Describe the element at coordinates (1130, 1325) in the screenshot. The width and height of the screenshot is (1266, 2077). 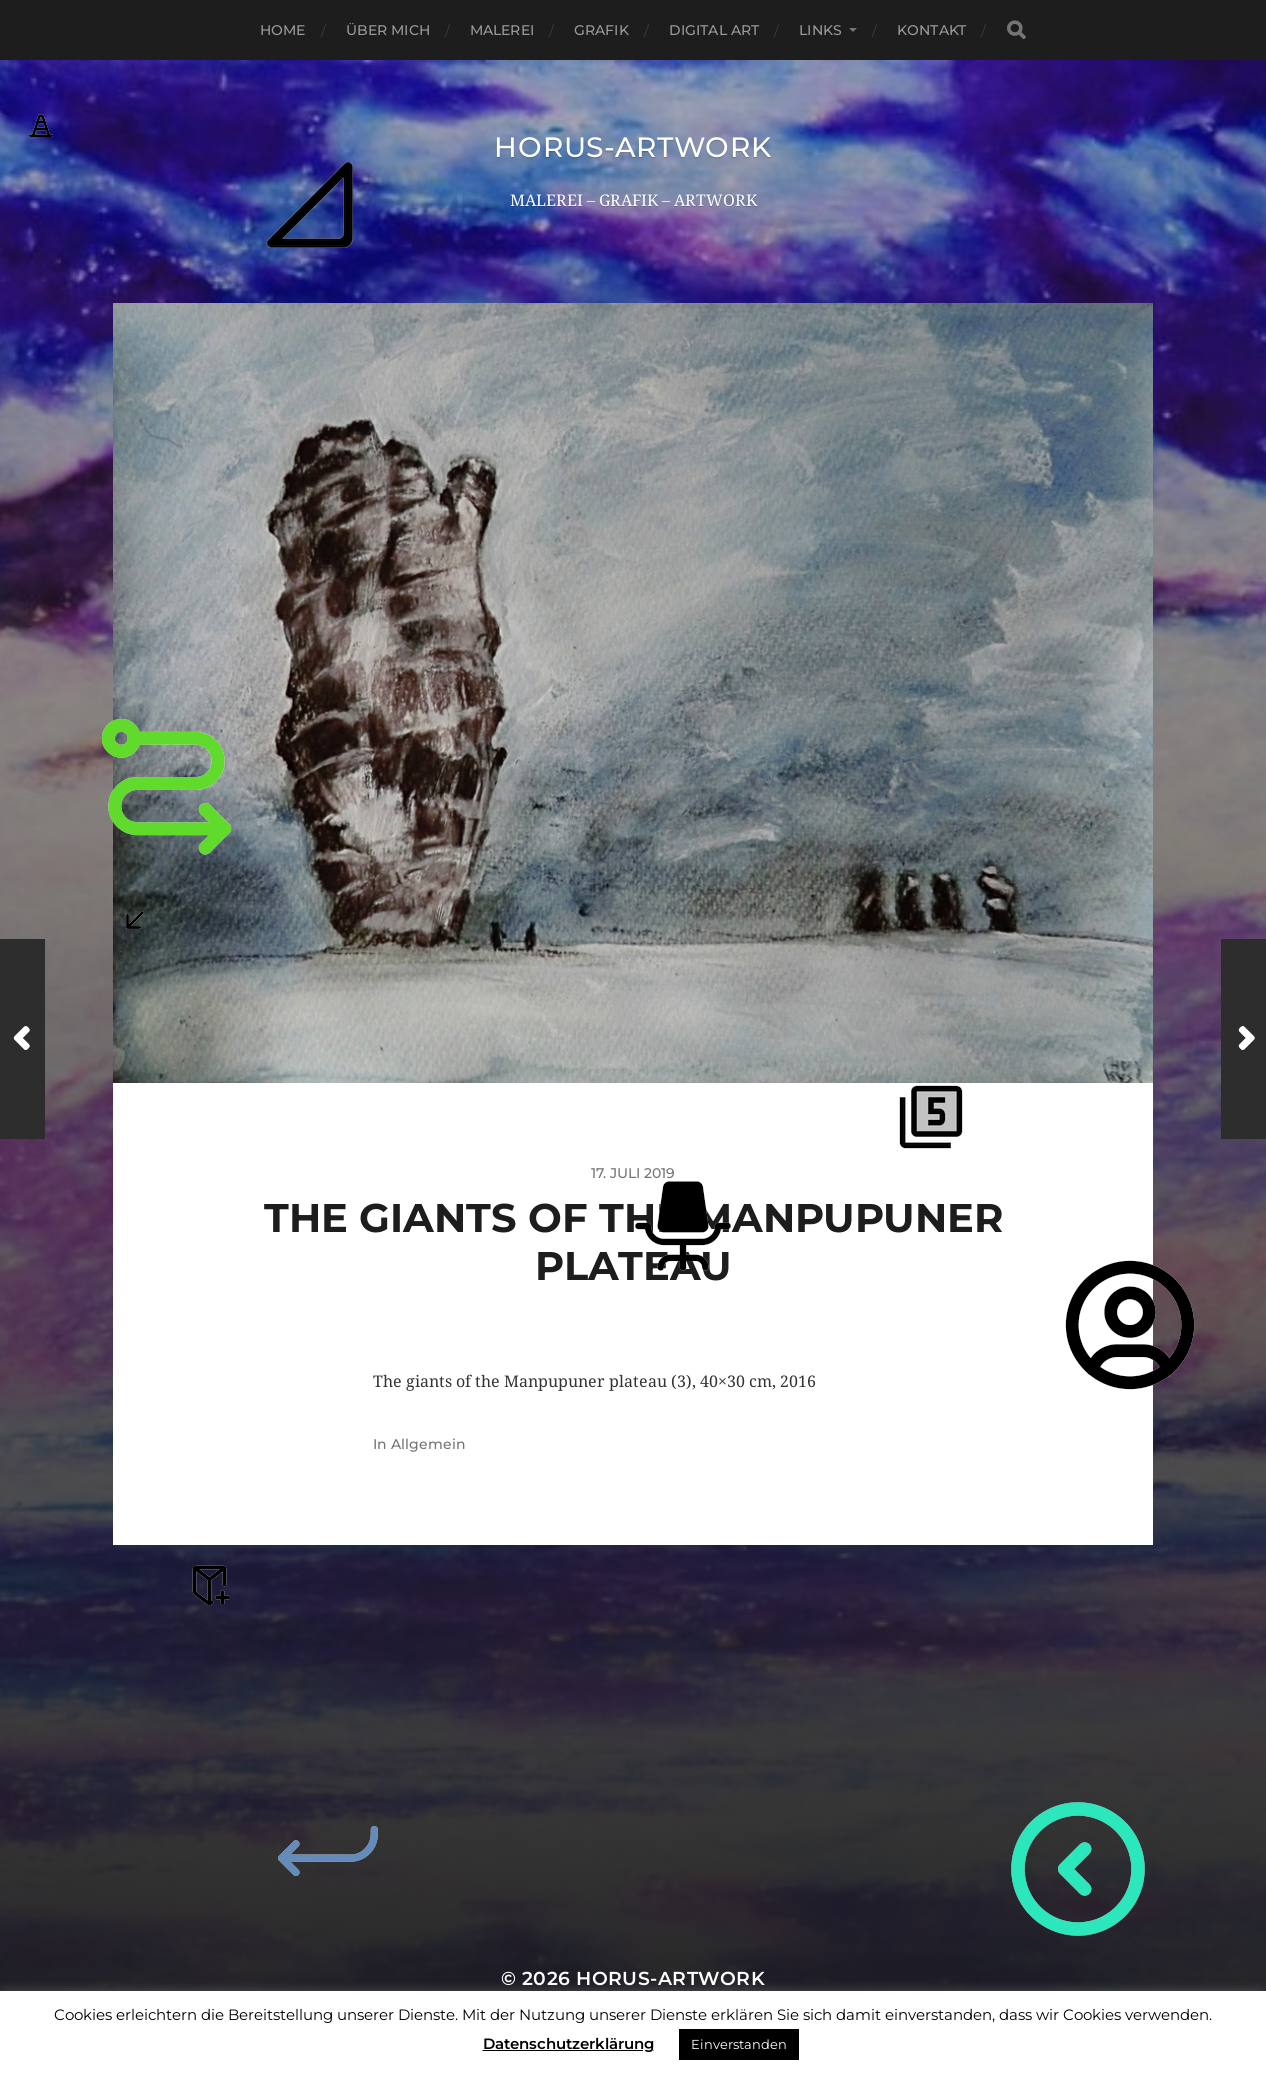
I see `view your profile` at that location.